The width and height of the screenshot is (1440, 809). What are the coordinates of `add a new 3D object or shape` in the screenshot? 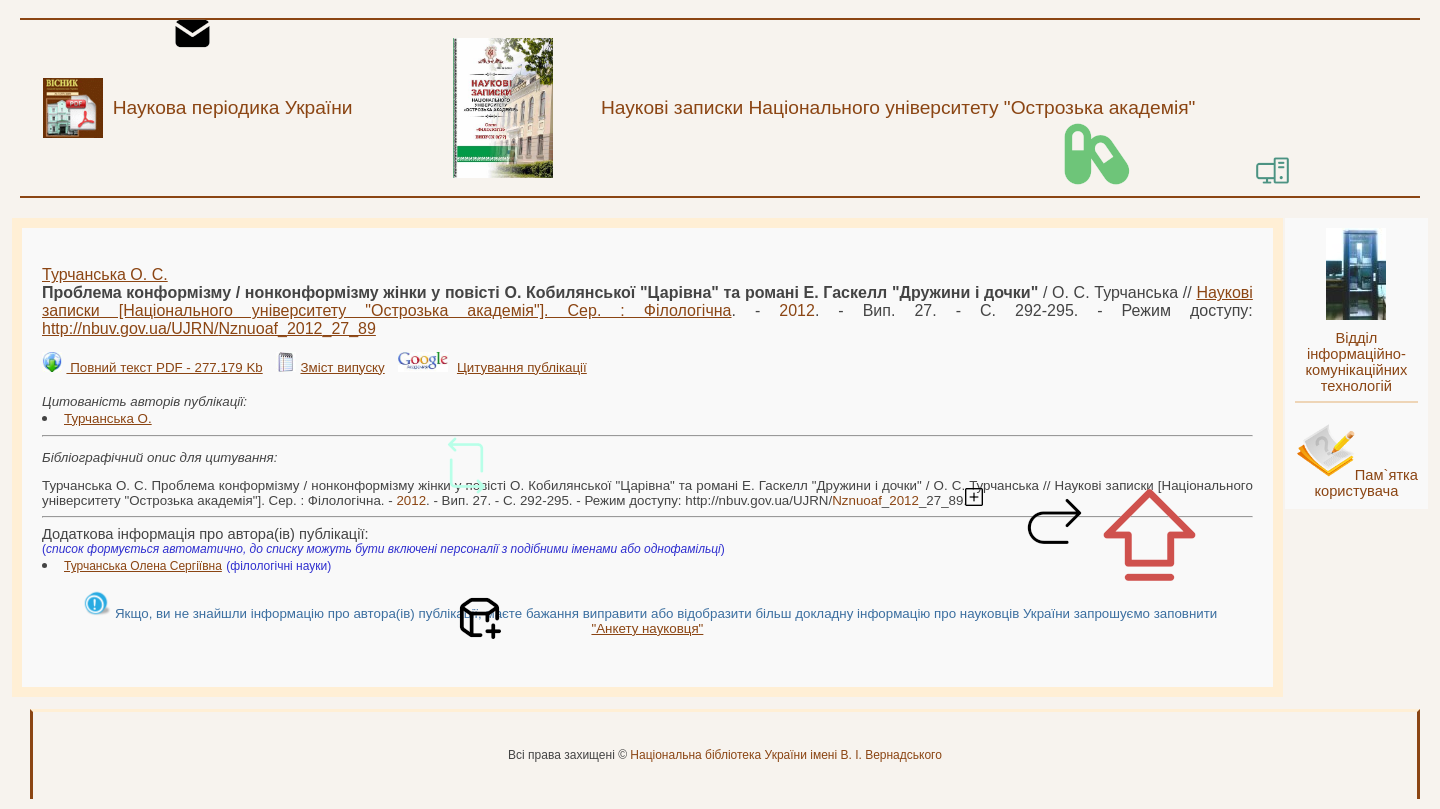 It's located at (479, 617).